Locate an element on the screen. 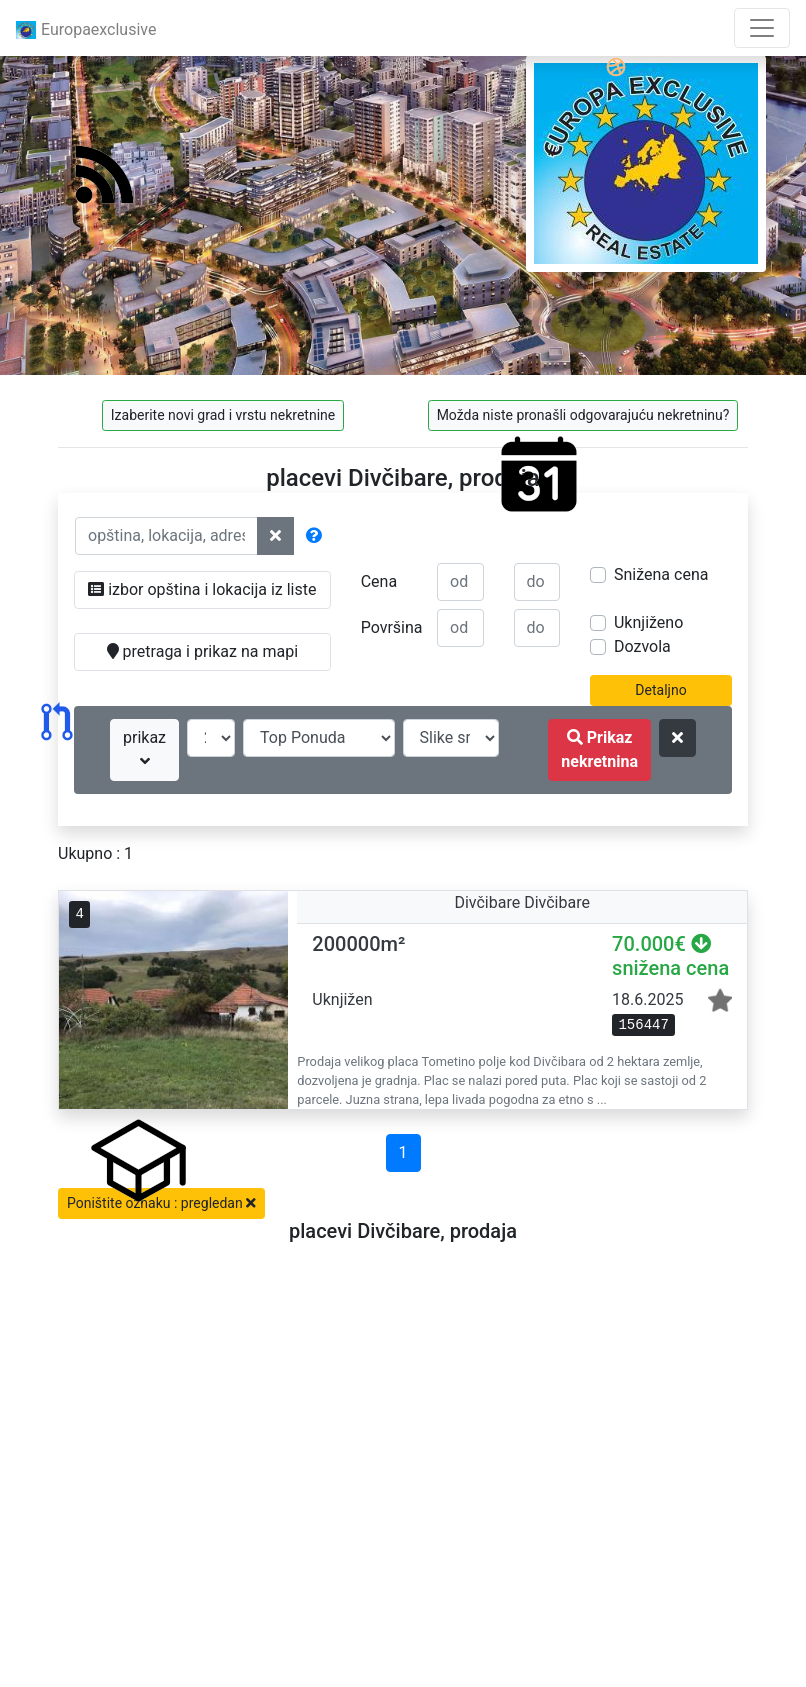 The width and height of the screenshot is (806, 1687). create a new pull request is located at coordinates (57, 722).